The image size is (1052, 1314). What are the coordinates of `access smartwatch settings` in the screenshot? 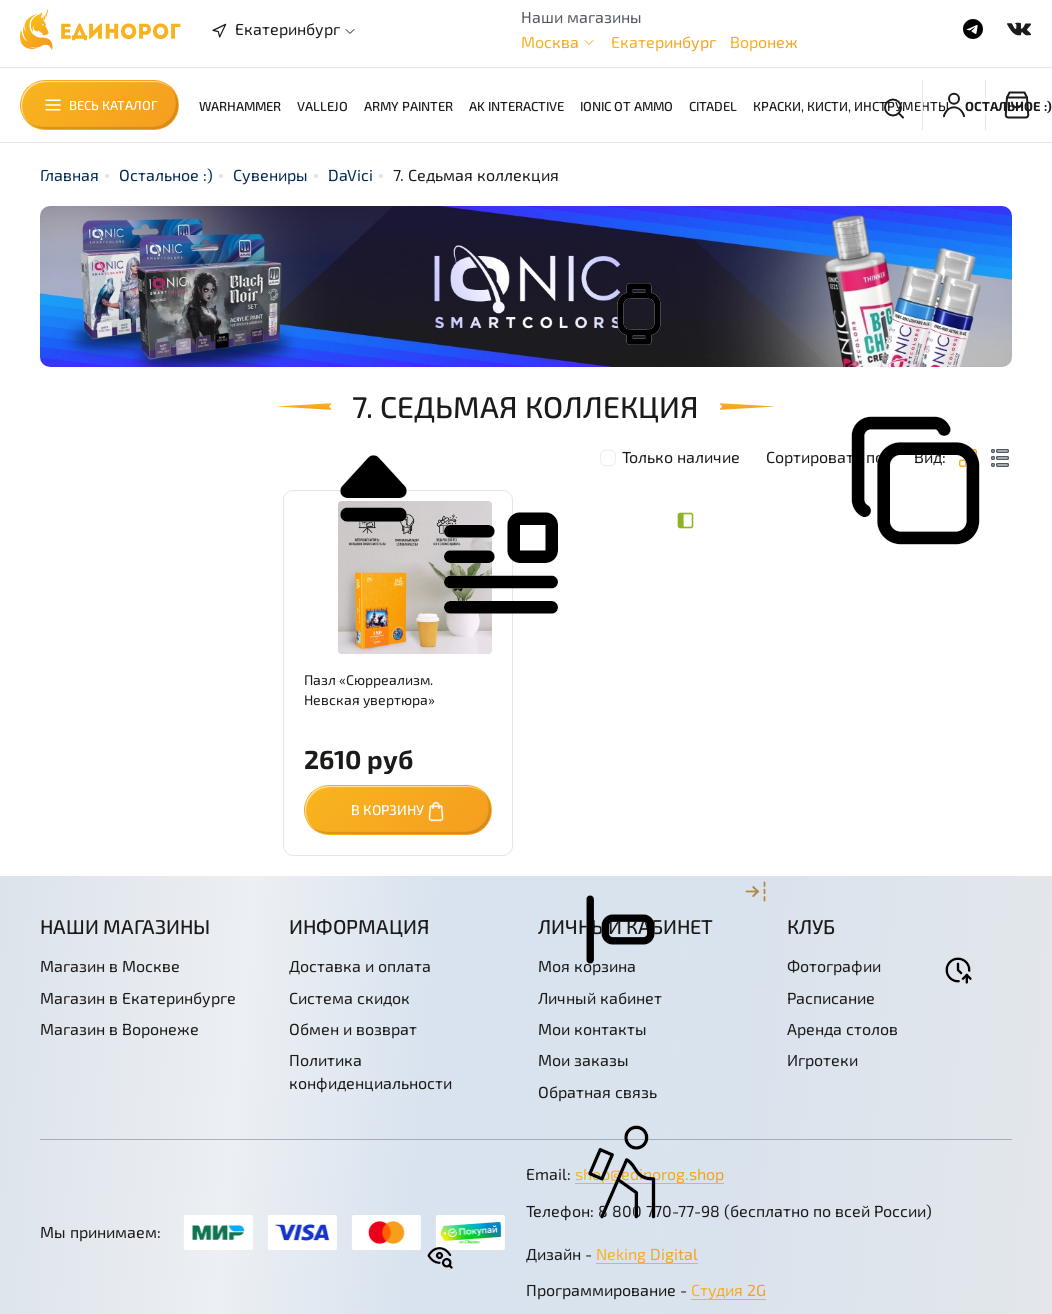 It's located at (639, 314).